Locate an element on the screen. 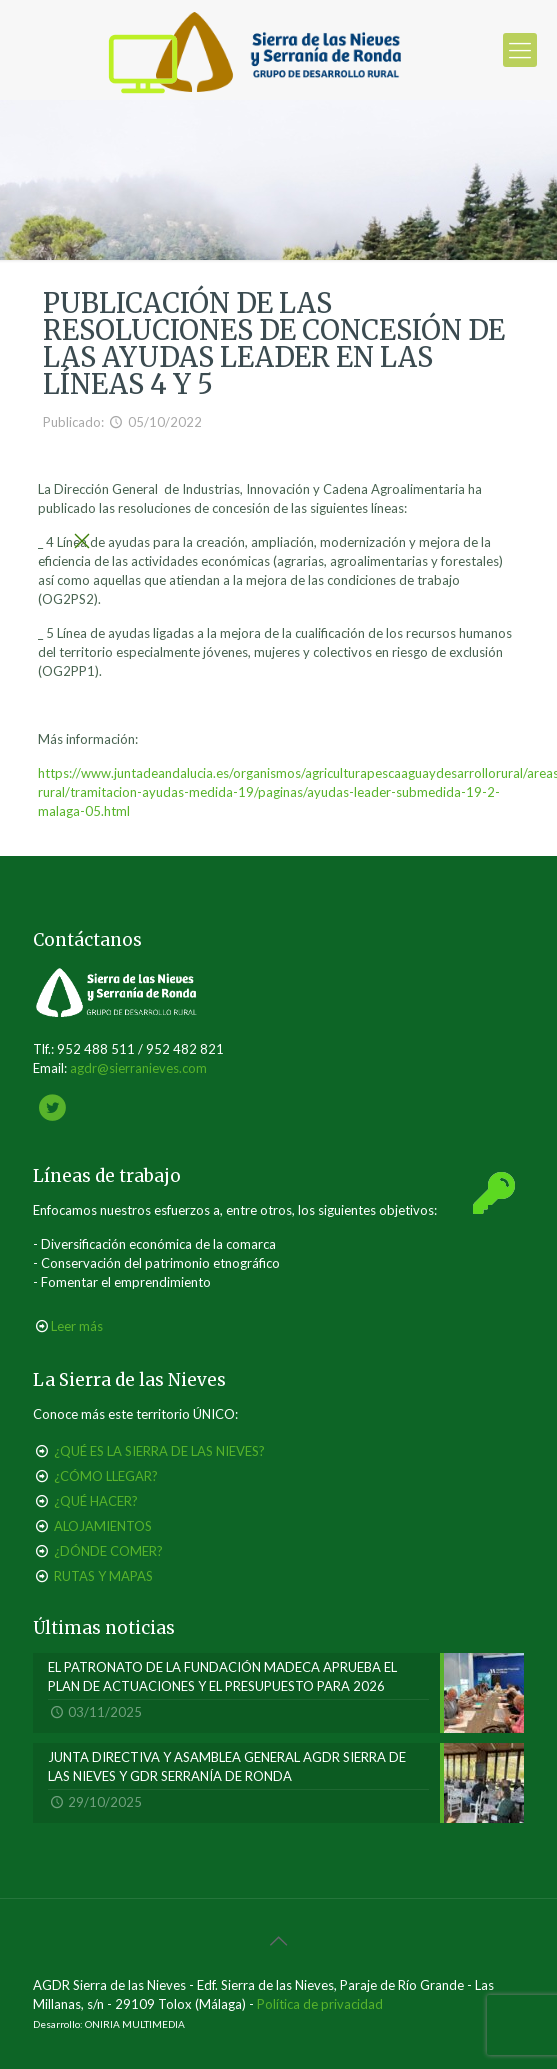  access tv or video streaming options is located at coordinates (143, 64).